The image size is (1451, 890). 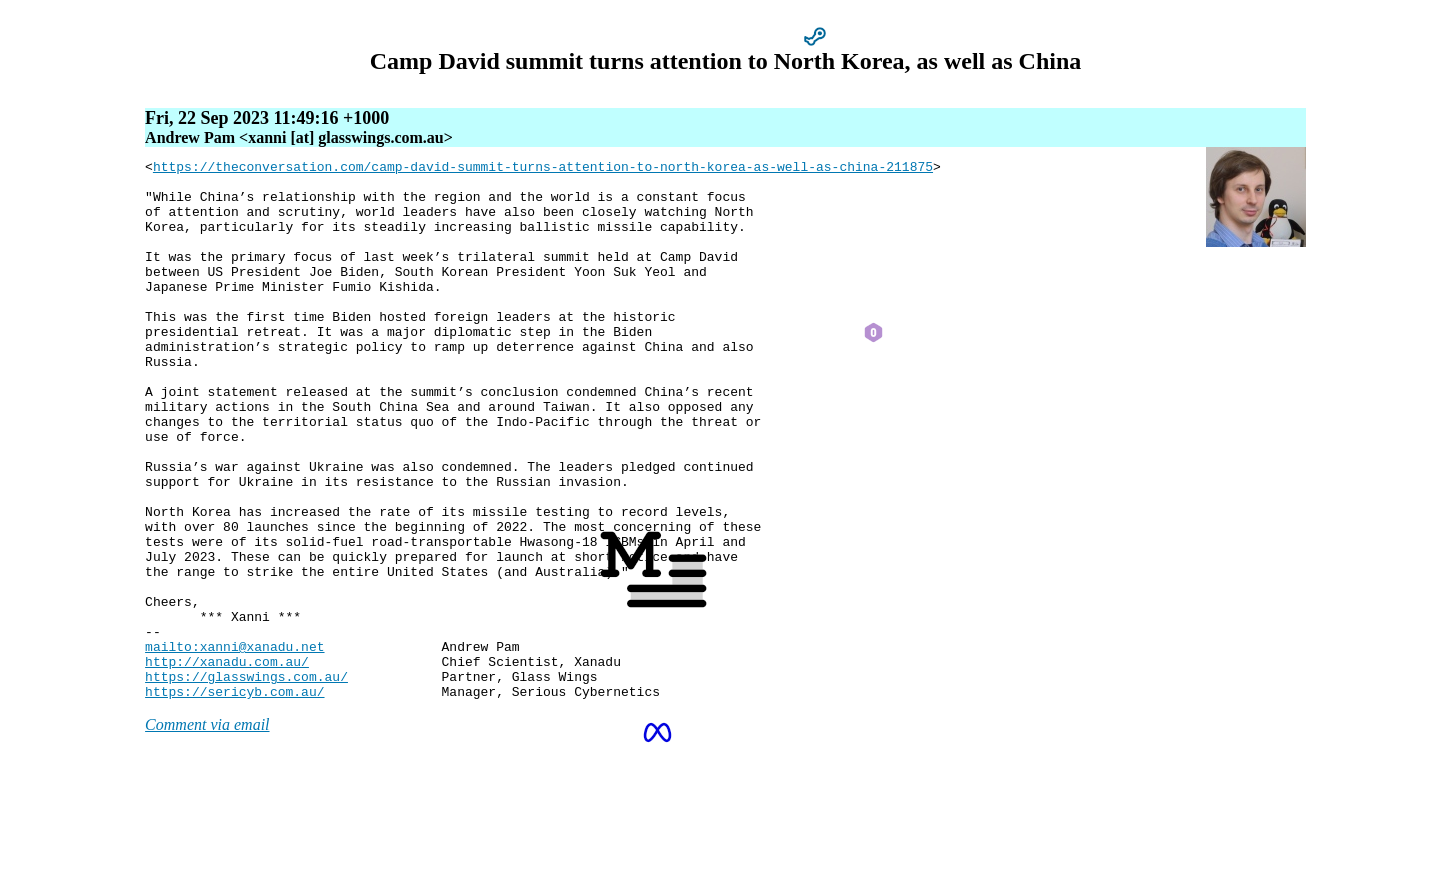 I want to click on Meta company logo, so click(x=657, y=732).